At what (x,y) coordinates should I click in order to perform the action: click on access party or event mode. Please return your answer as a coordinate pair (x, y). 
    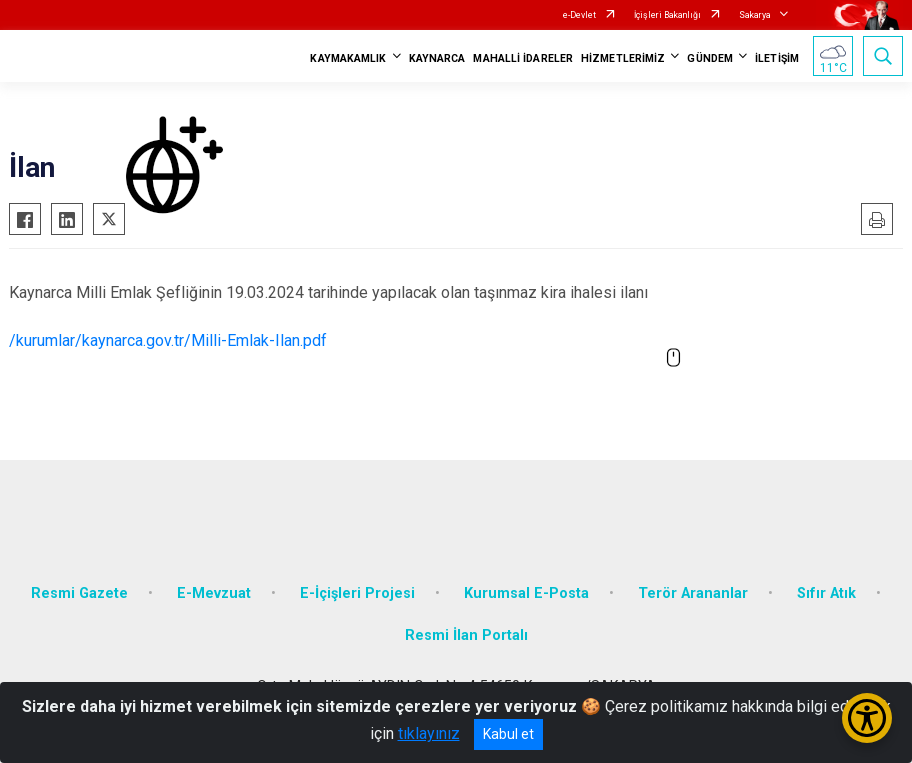
    Looking at the image, I should click on (169, 166).